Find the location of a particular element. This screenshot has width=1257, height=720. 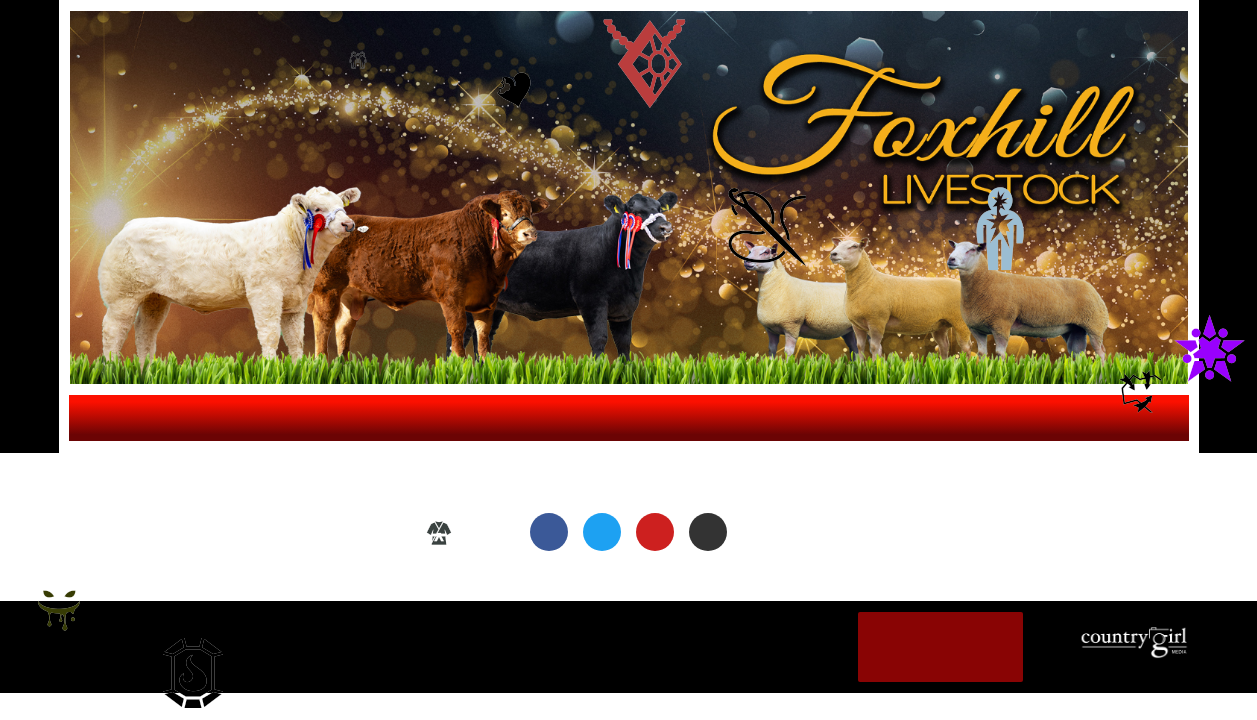

indicates a delicious or tempting item is located at coordinates (59, 610).